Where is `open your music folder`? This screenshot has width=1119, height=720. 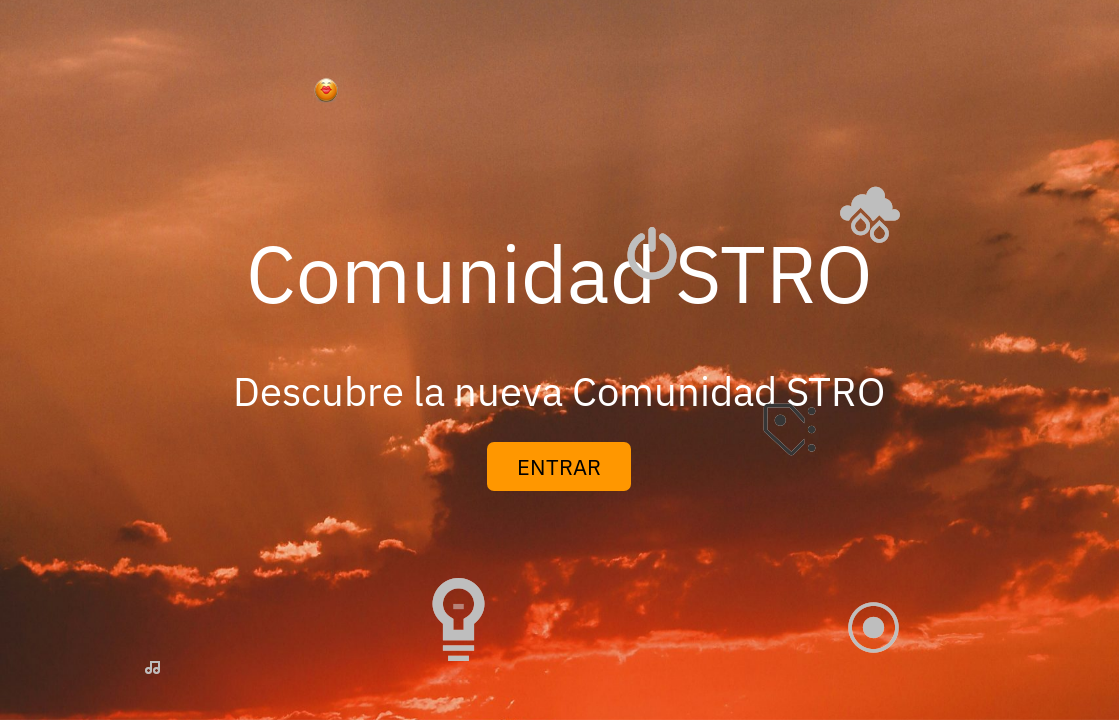 open your music folder is located at coordinates (153, 667).